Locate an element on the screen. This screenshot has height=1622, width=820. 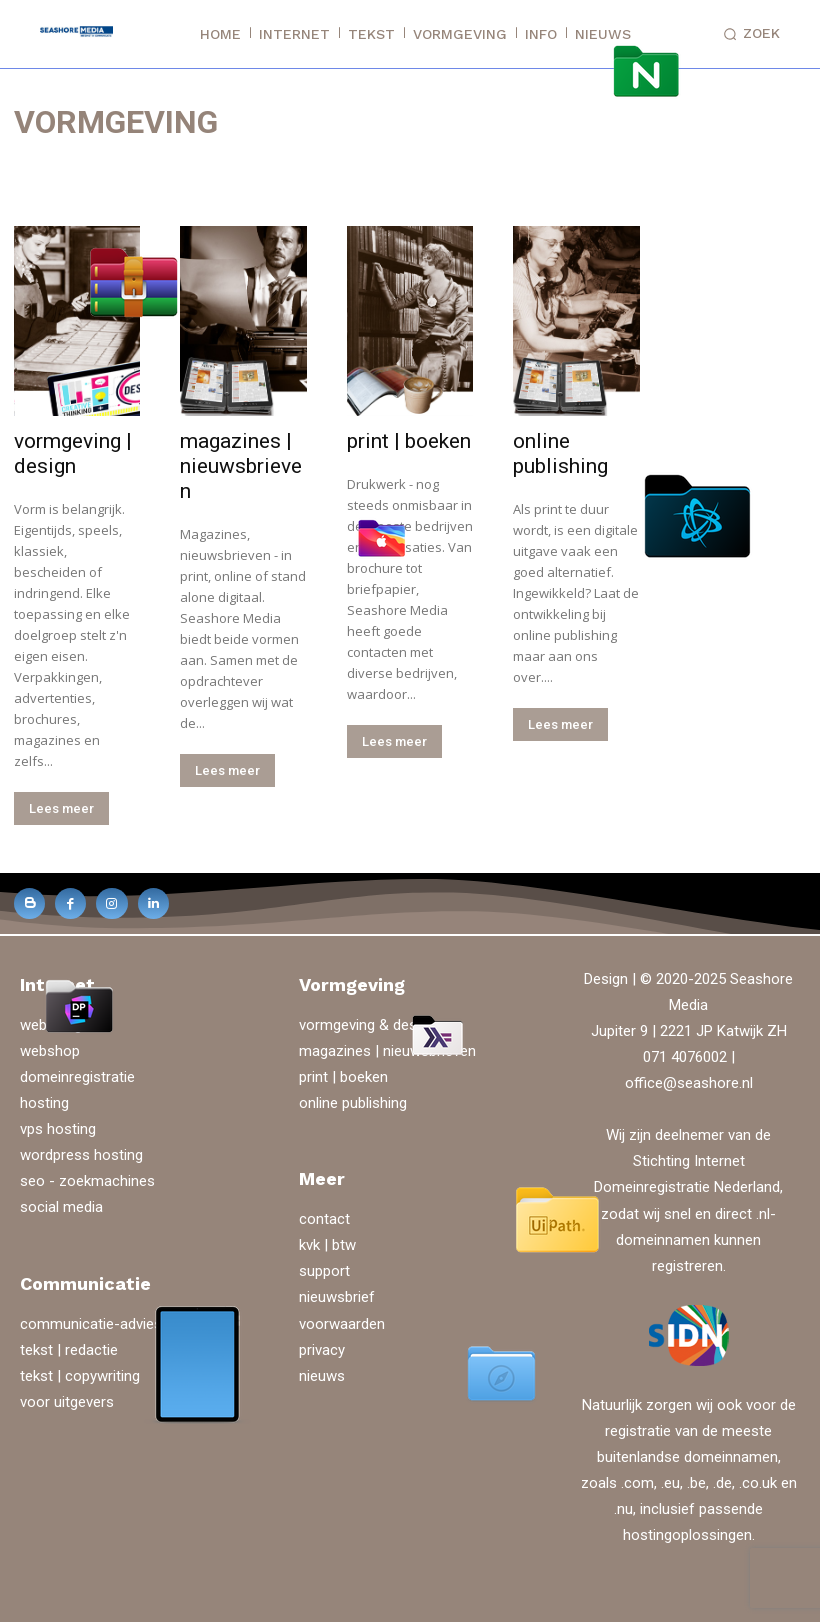
open folder containing WinRAR archives is located at coordinates (133, 284).